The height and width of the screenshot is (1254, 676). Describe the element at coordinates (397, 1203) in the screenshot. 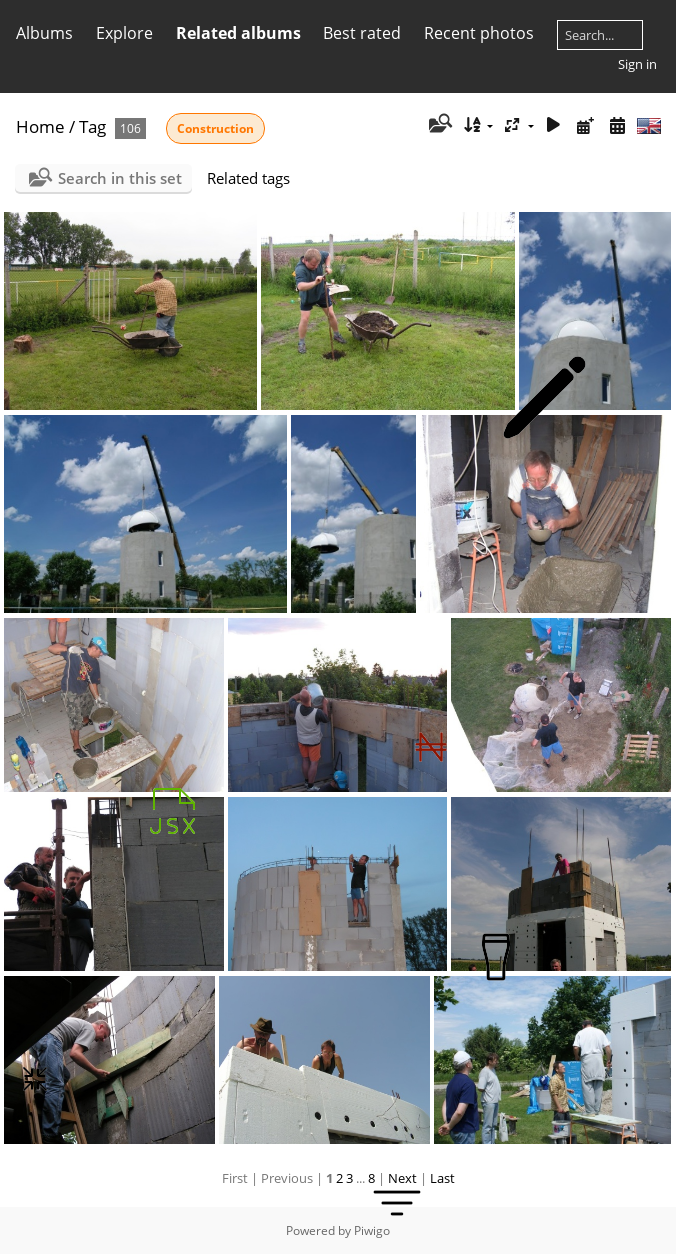

I see `filter or sort content` at that location.